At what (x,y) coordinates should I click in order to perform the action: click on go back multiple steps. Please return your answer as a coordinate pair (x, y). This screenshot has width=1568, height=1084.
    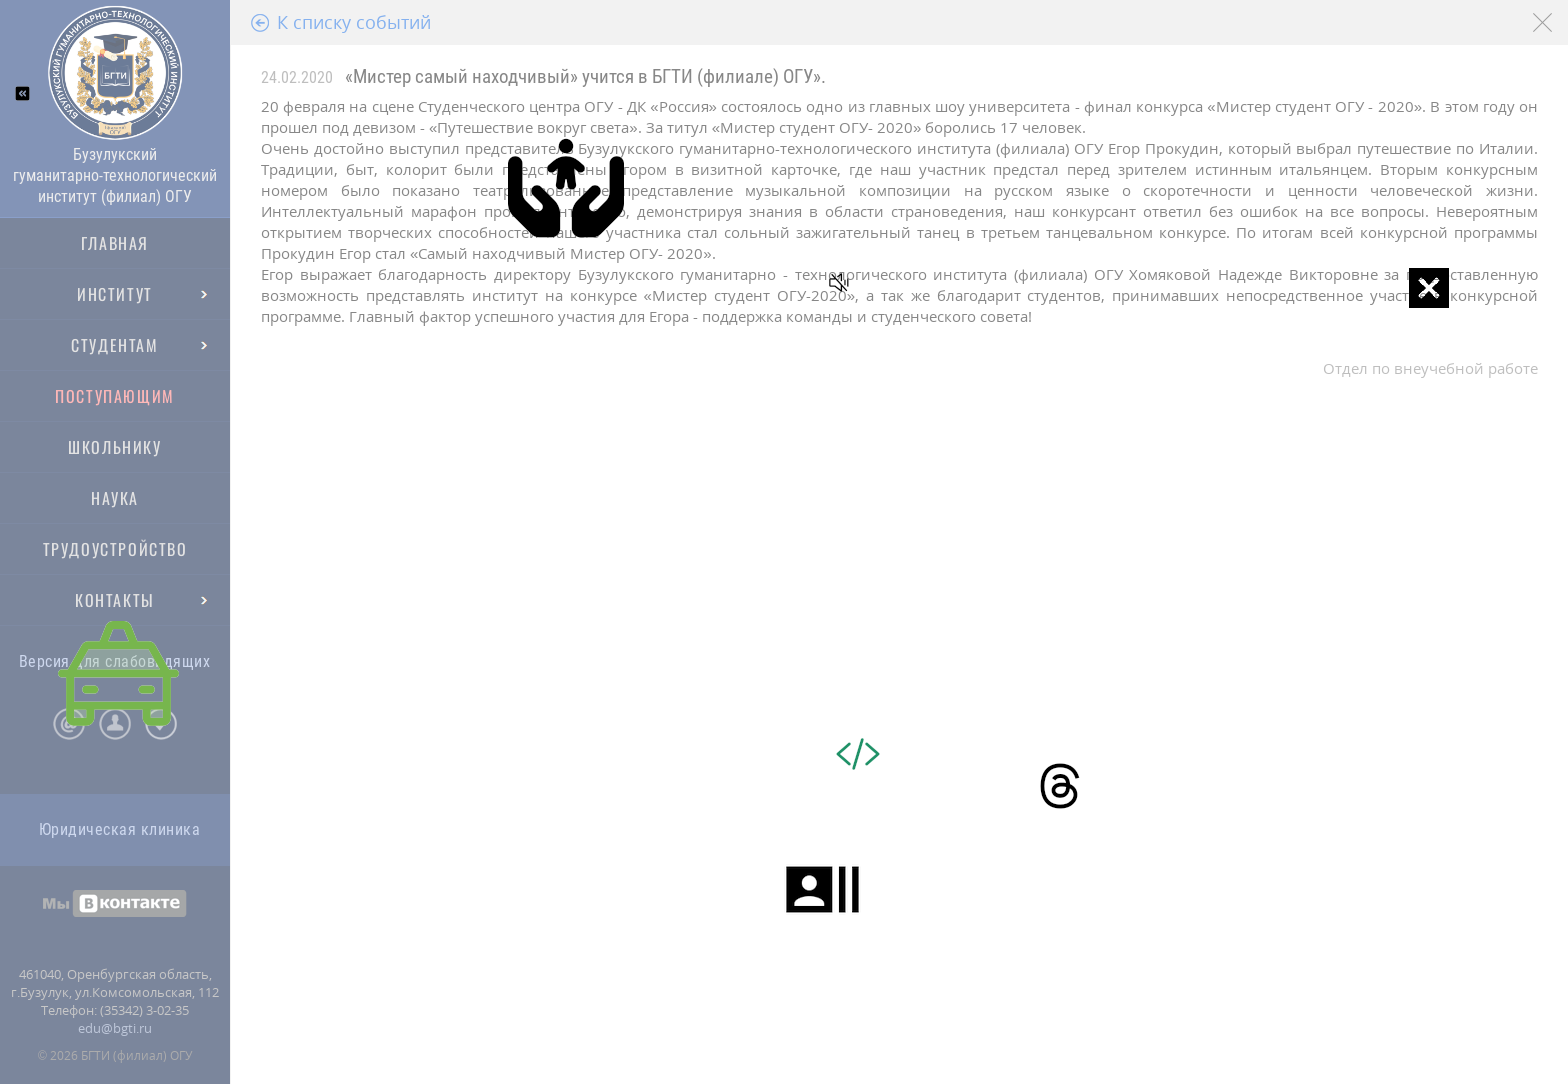
    Looking at the image, I should click on (22, 93).